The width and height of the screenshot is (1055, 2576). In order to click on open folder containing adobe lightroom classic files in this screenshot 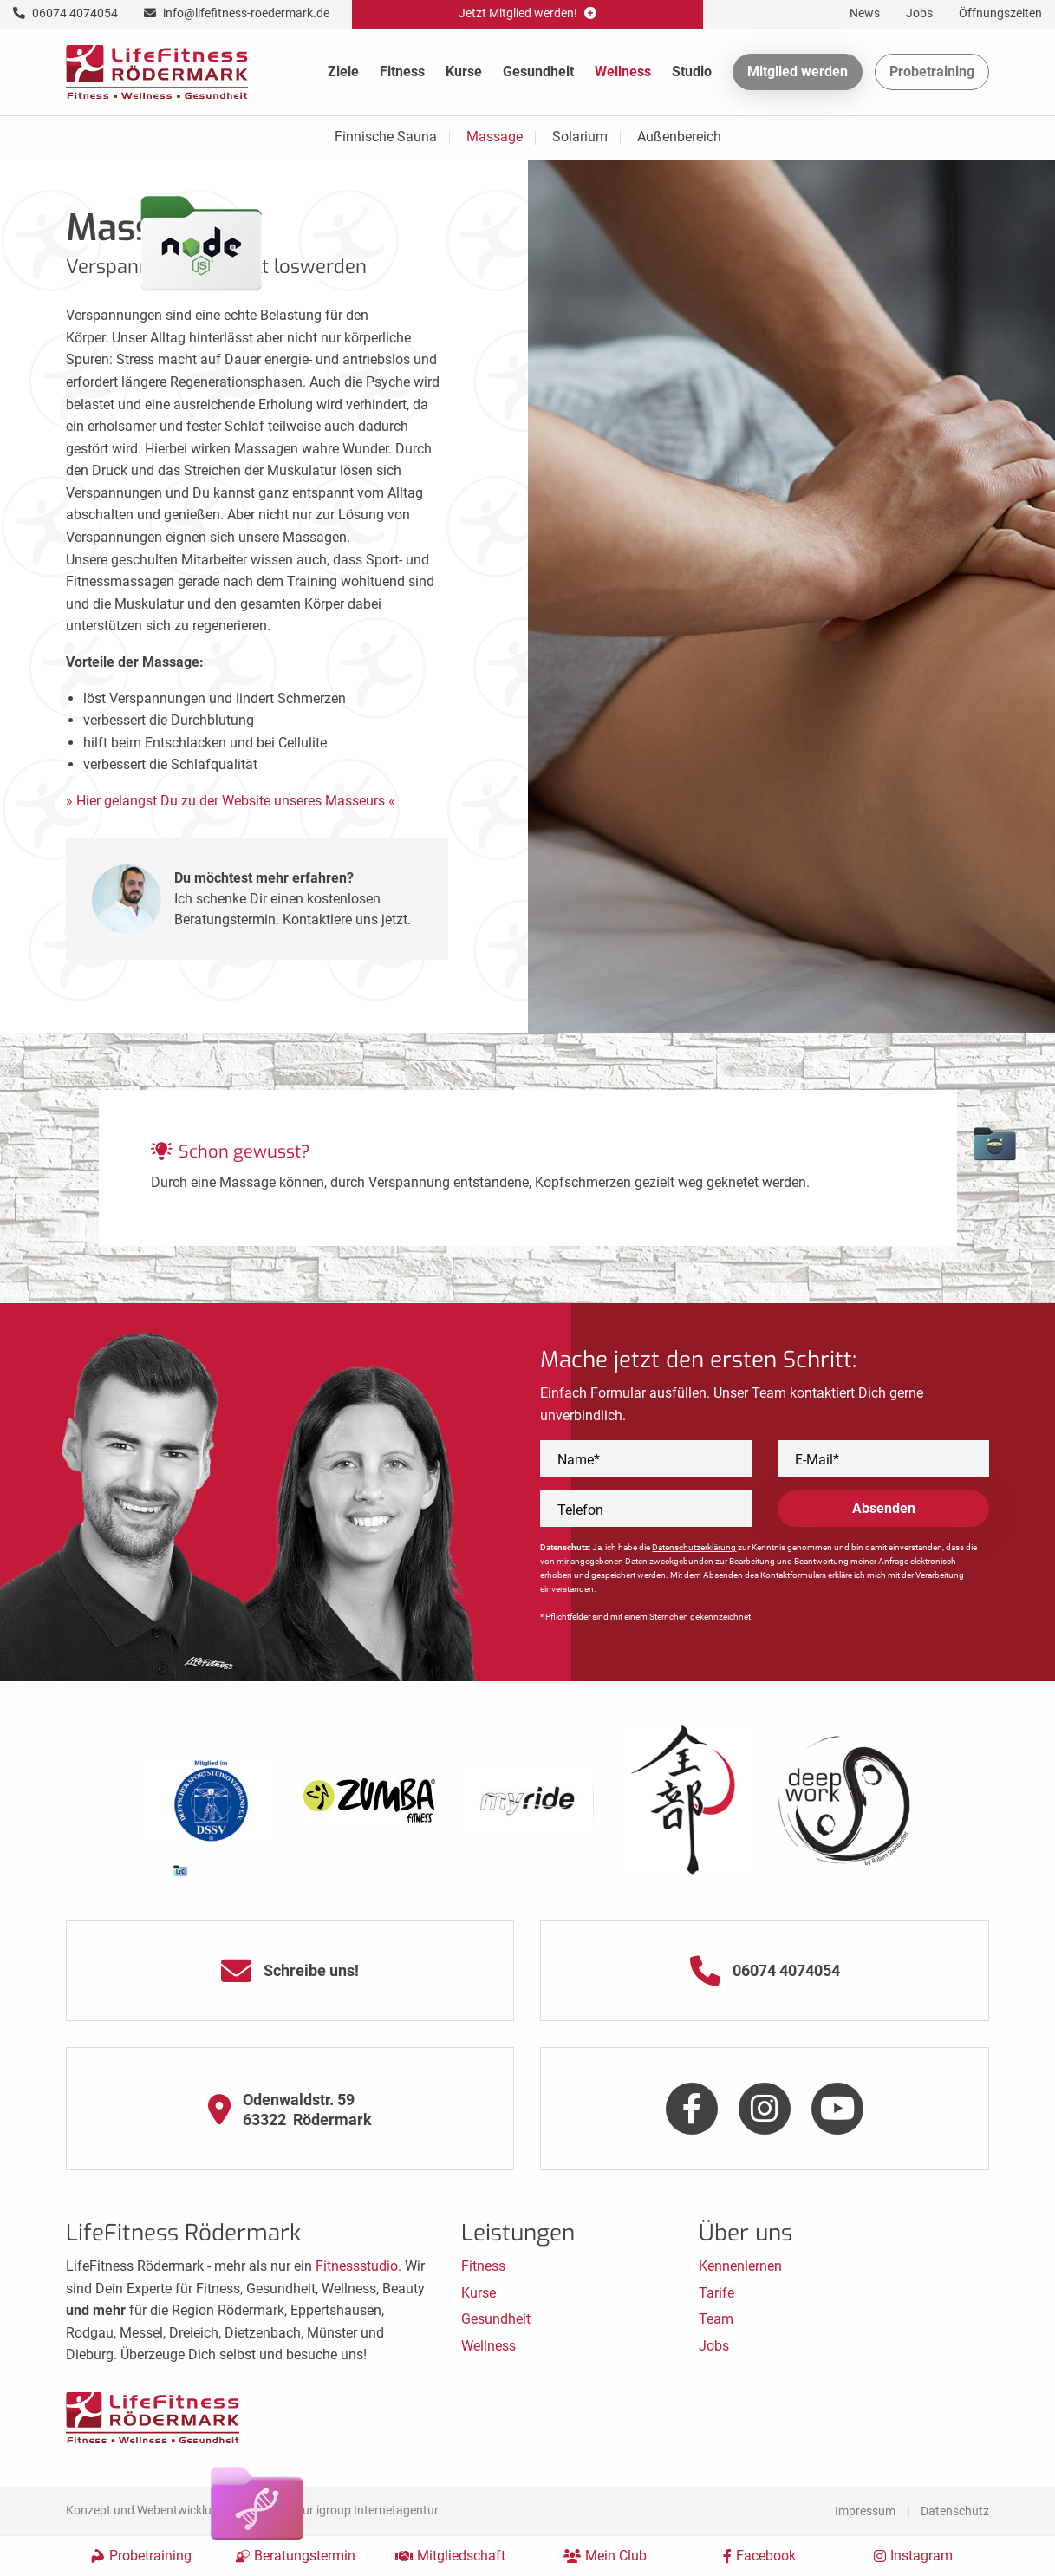, I will do `click(180, 1871)`.